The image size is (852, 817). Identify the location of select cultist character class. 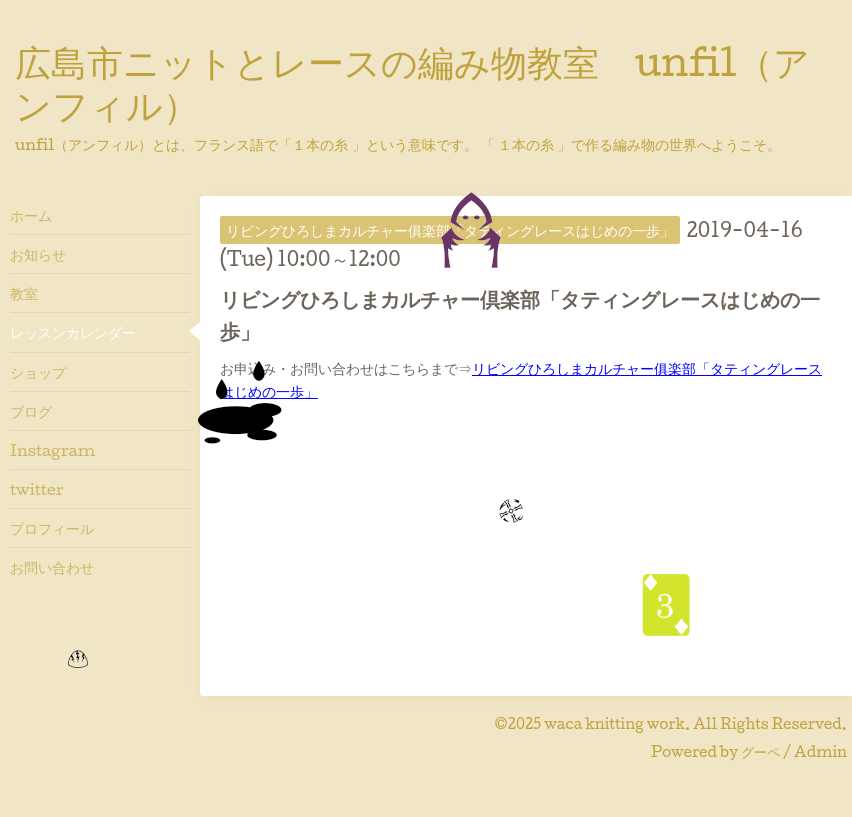
(471, 230).